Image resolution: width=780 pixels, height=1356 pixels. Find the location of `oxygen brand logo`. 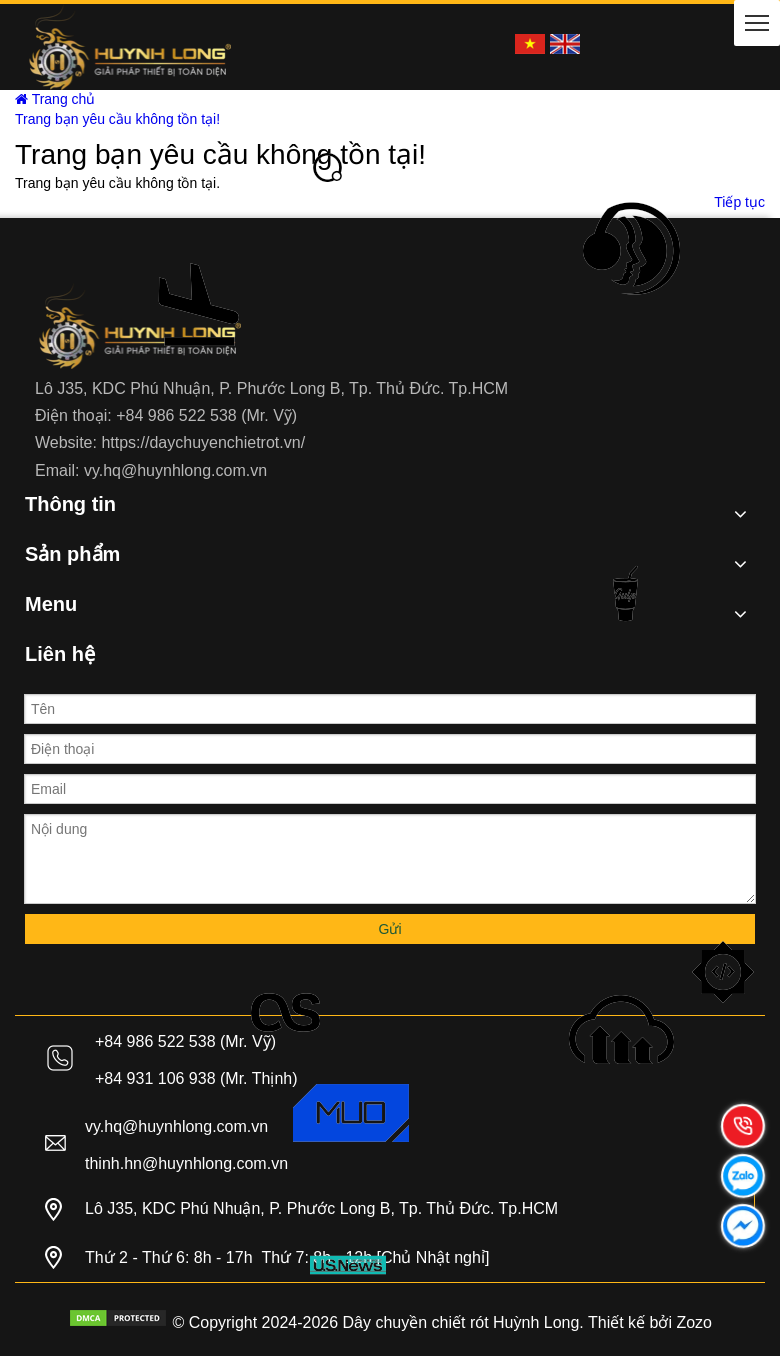

oxygen brand logo is located at coordinates (327, 167).